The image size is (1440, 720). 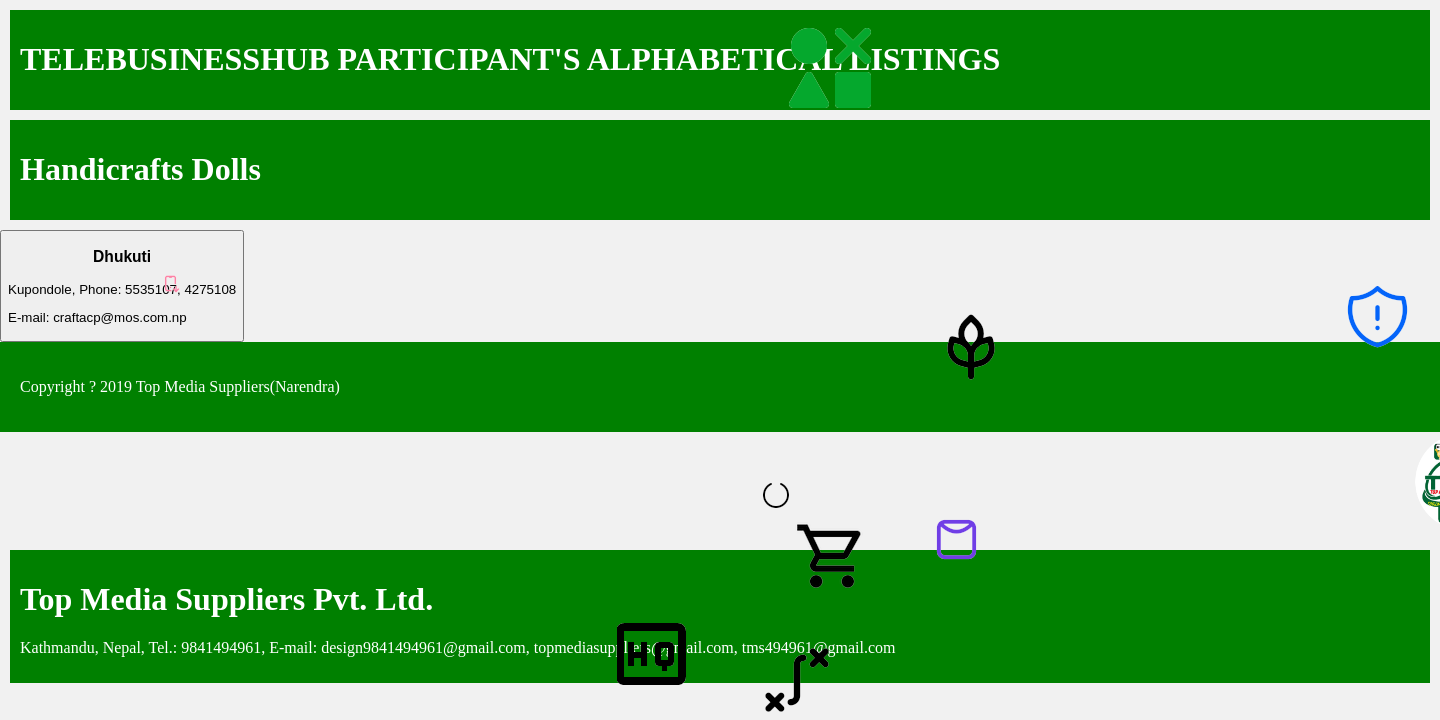 What do you see at coordinates (831, 68) in the screenshot?
I see `access icon library or symbol collection` at bounding box center [831, 68].